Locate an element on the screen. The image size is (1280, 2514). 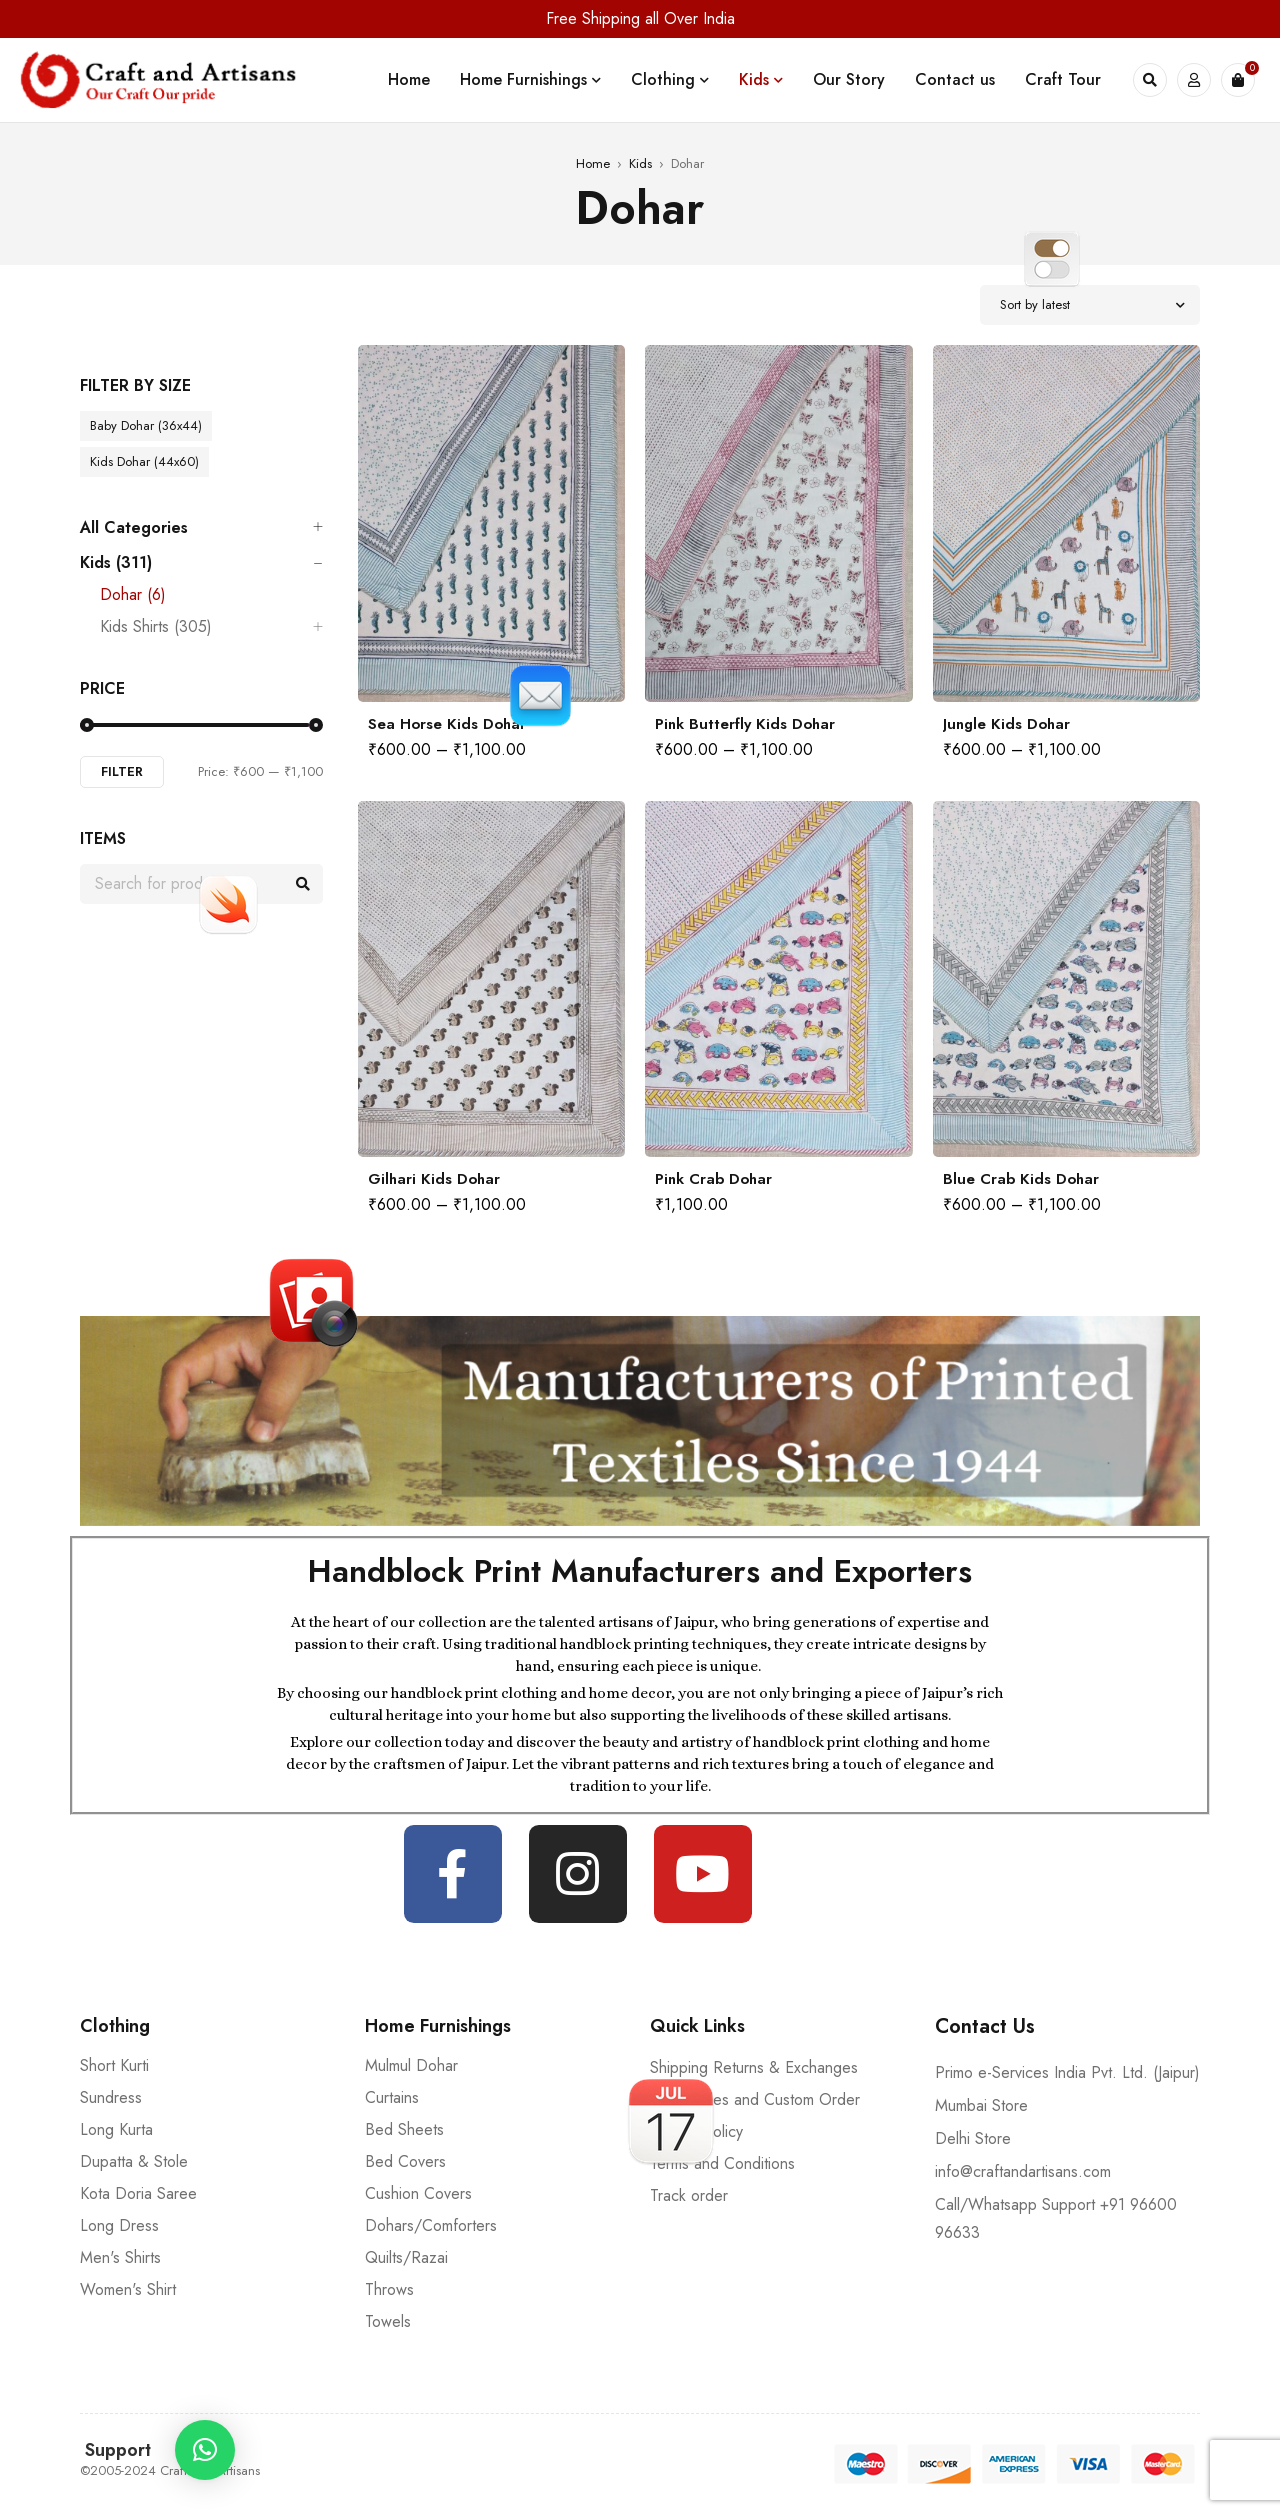
open the calendar app is located at coordinates (671, 2121).